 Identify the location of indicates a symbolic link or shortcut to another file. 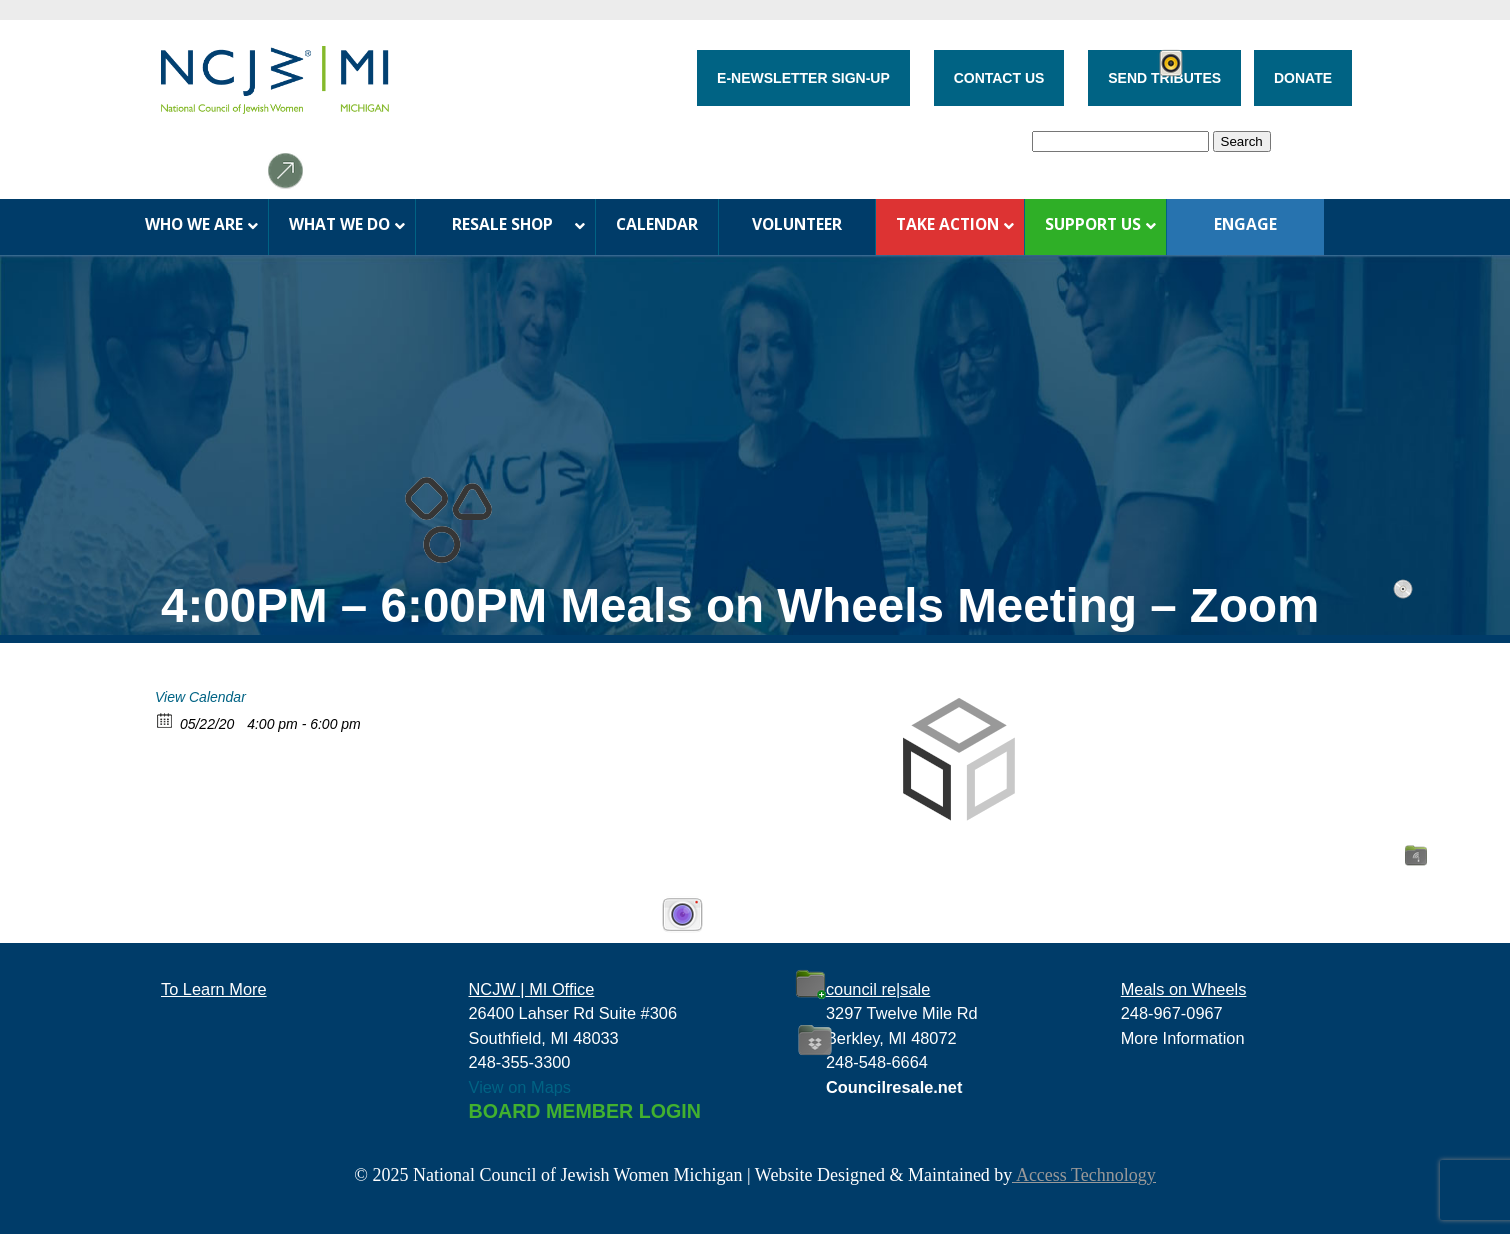
(285, 170).